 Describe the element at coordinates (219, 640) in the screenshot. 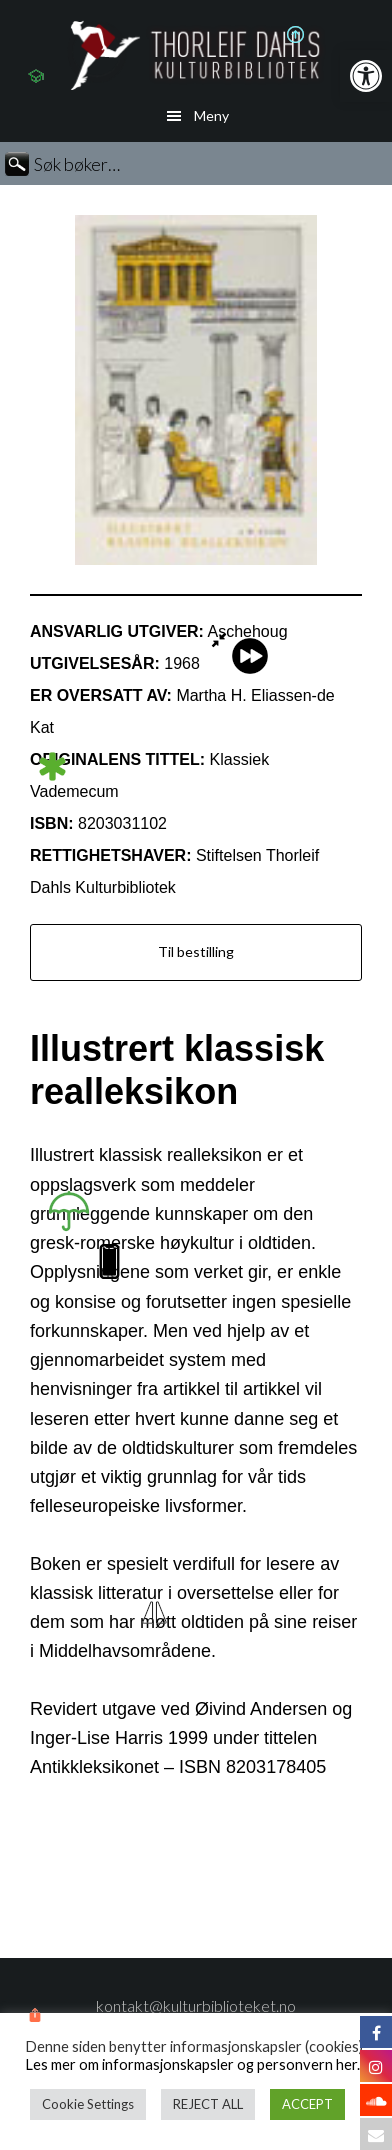

I see `compress or minimize content` at that location.